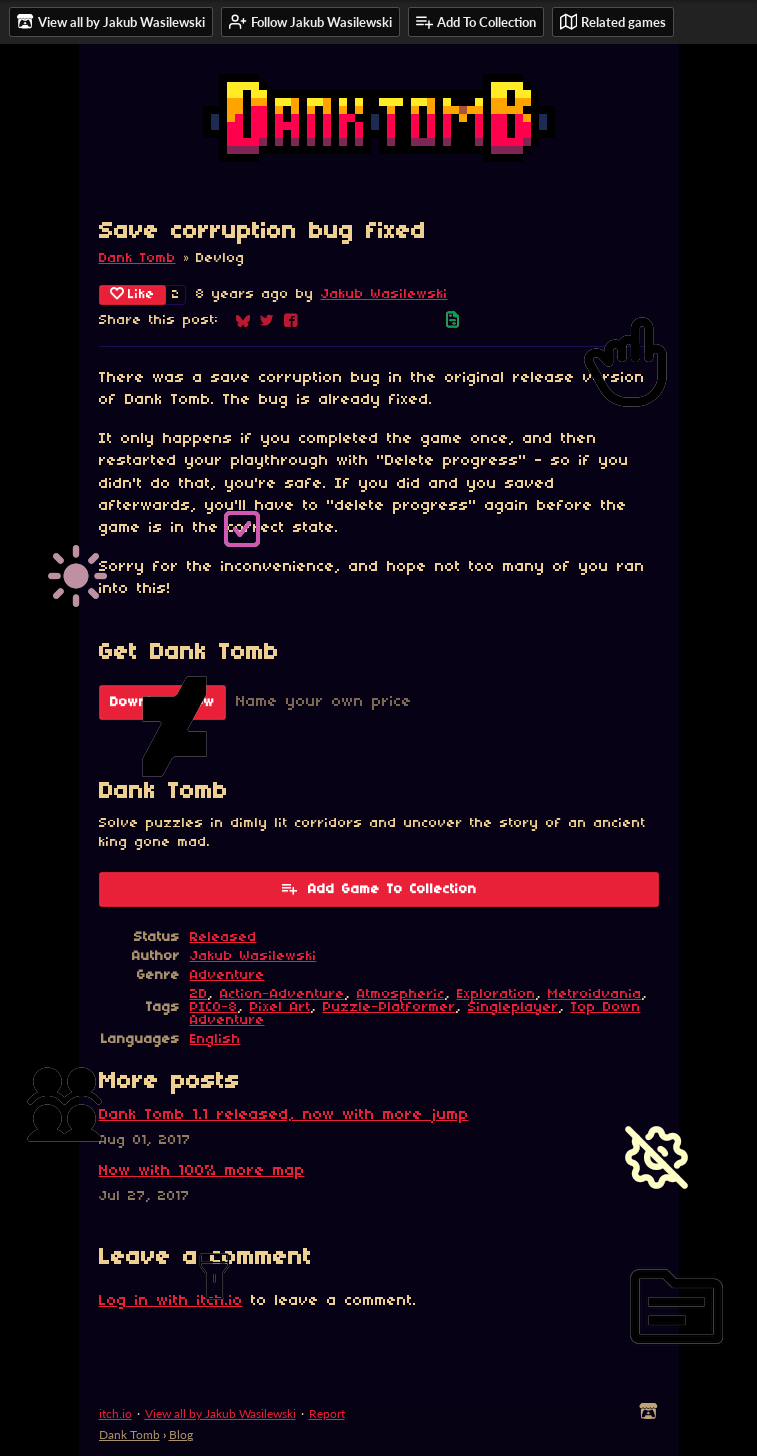 The image size is (757, 1456). What do you see at coordinates (214, 1276) in the screenshot?
I see `toggle flashlight on or off` at bounding box center [214, 1276].